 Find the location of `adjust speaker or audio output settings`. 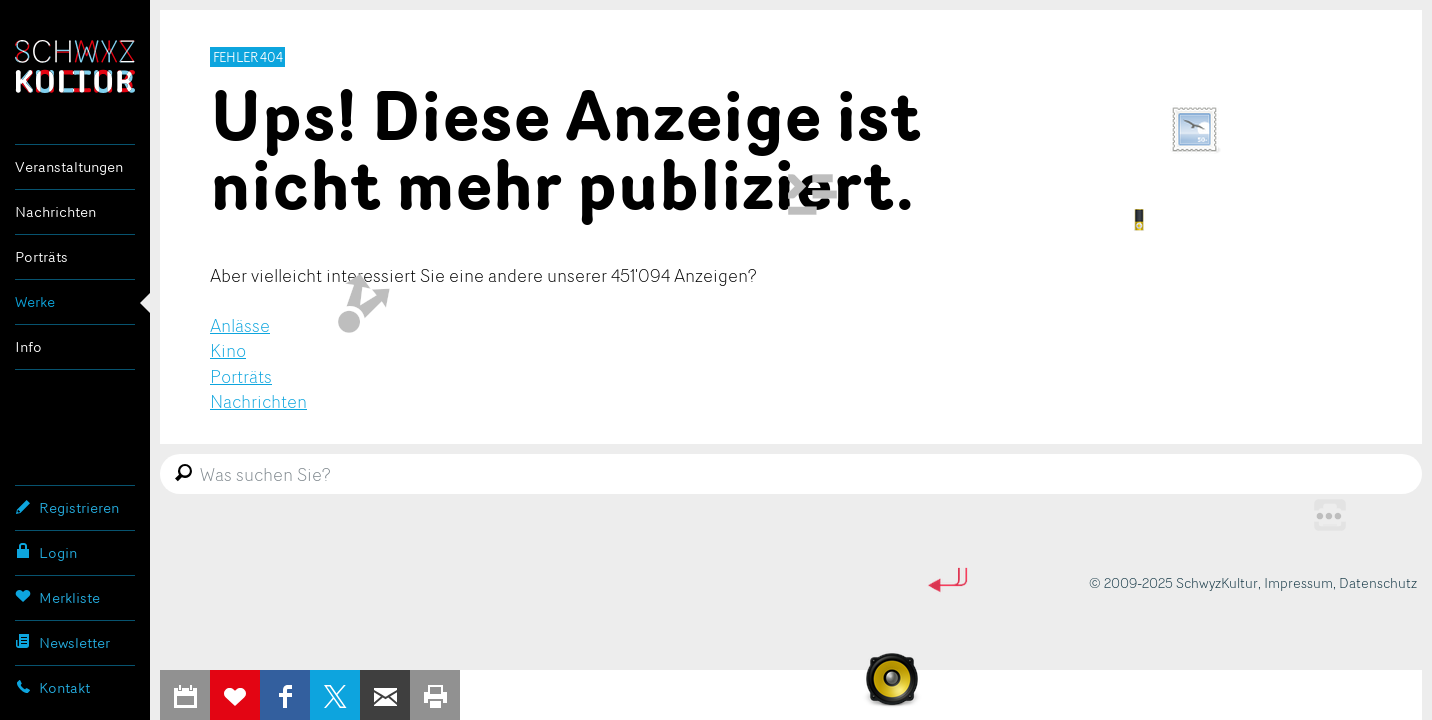

adjust speaker or audio output settings is located at coordinates (892, 679).